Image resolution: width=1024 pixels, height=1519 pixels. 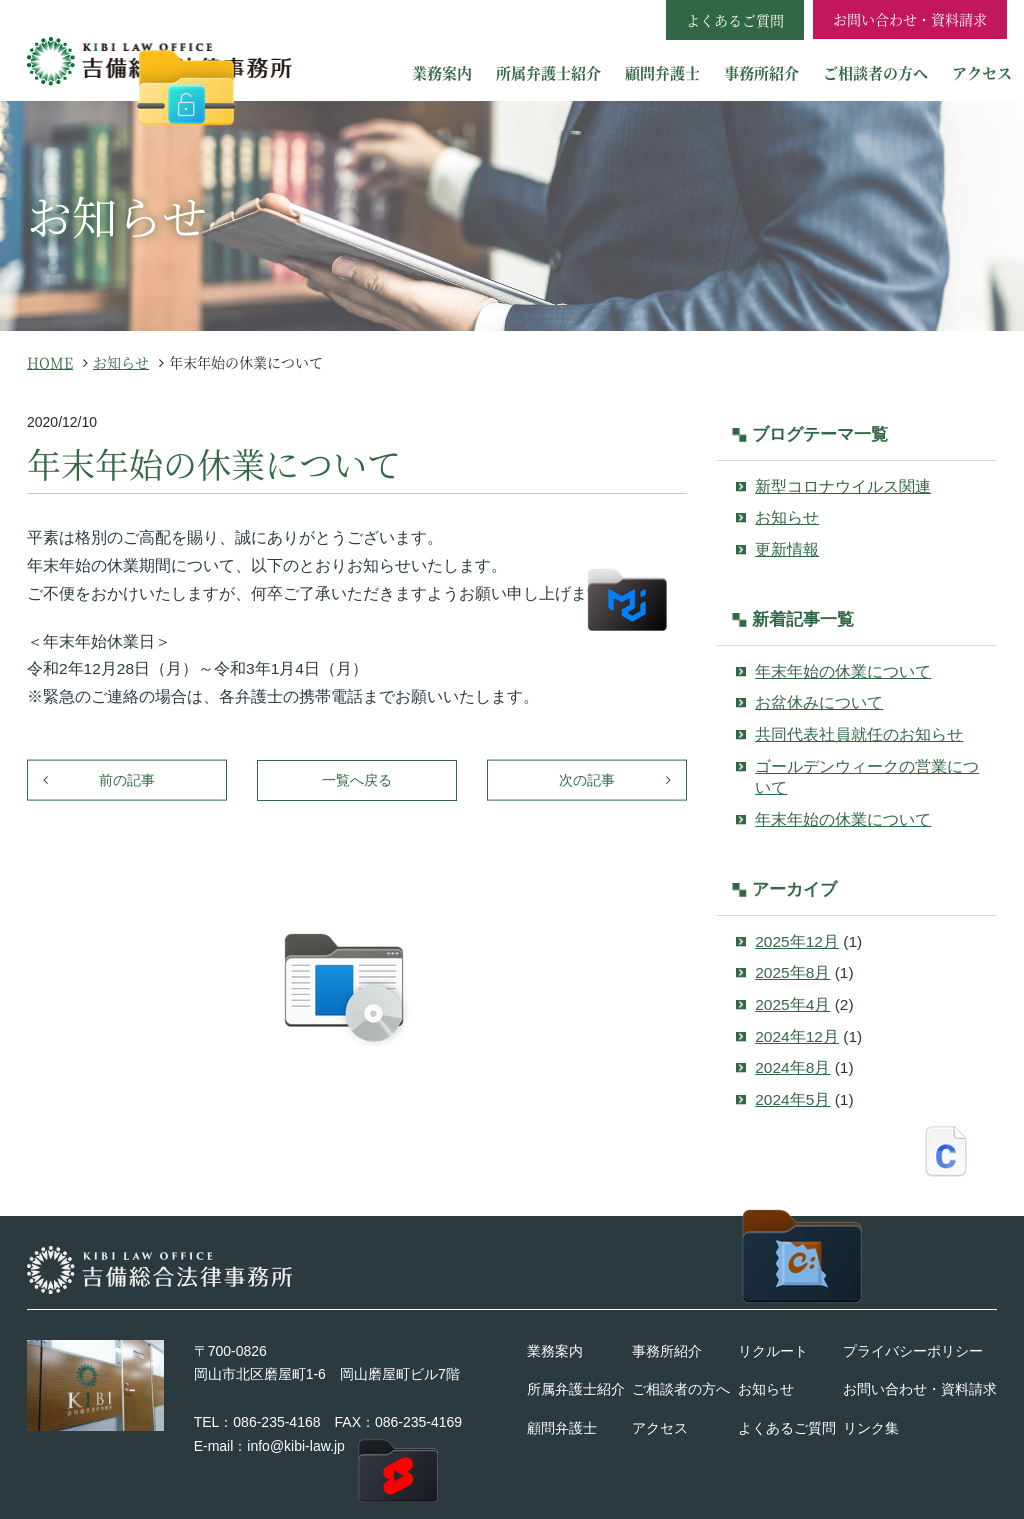 I want to click on access an unlocked or unprotected folder, so click(x=186, y=90).